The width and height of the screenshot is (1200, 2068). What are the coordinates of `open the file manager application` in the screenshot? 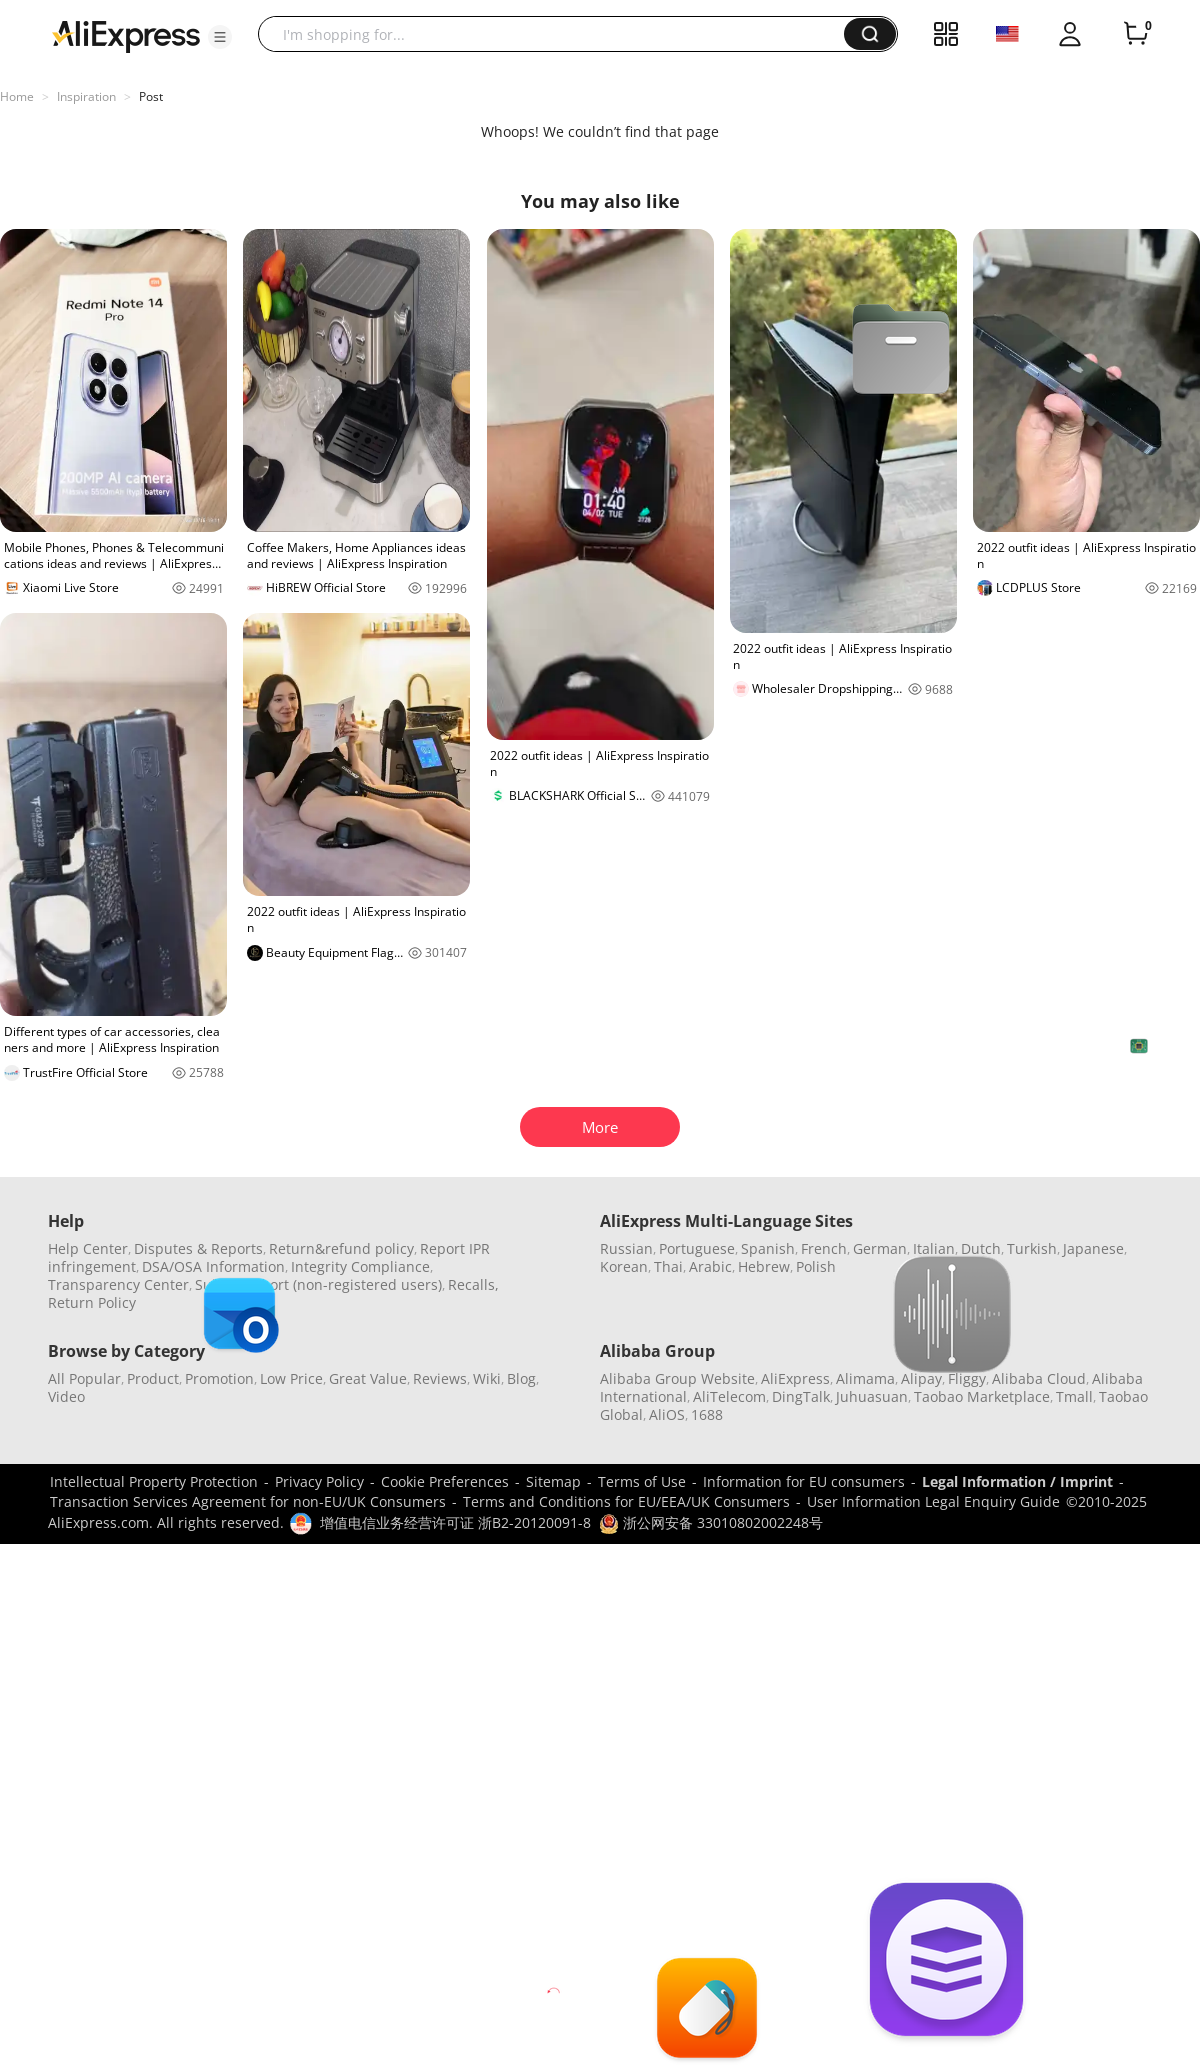 It's located at (901, 349).